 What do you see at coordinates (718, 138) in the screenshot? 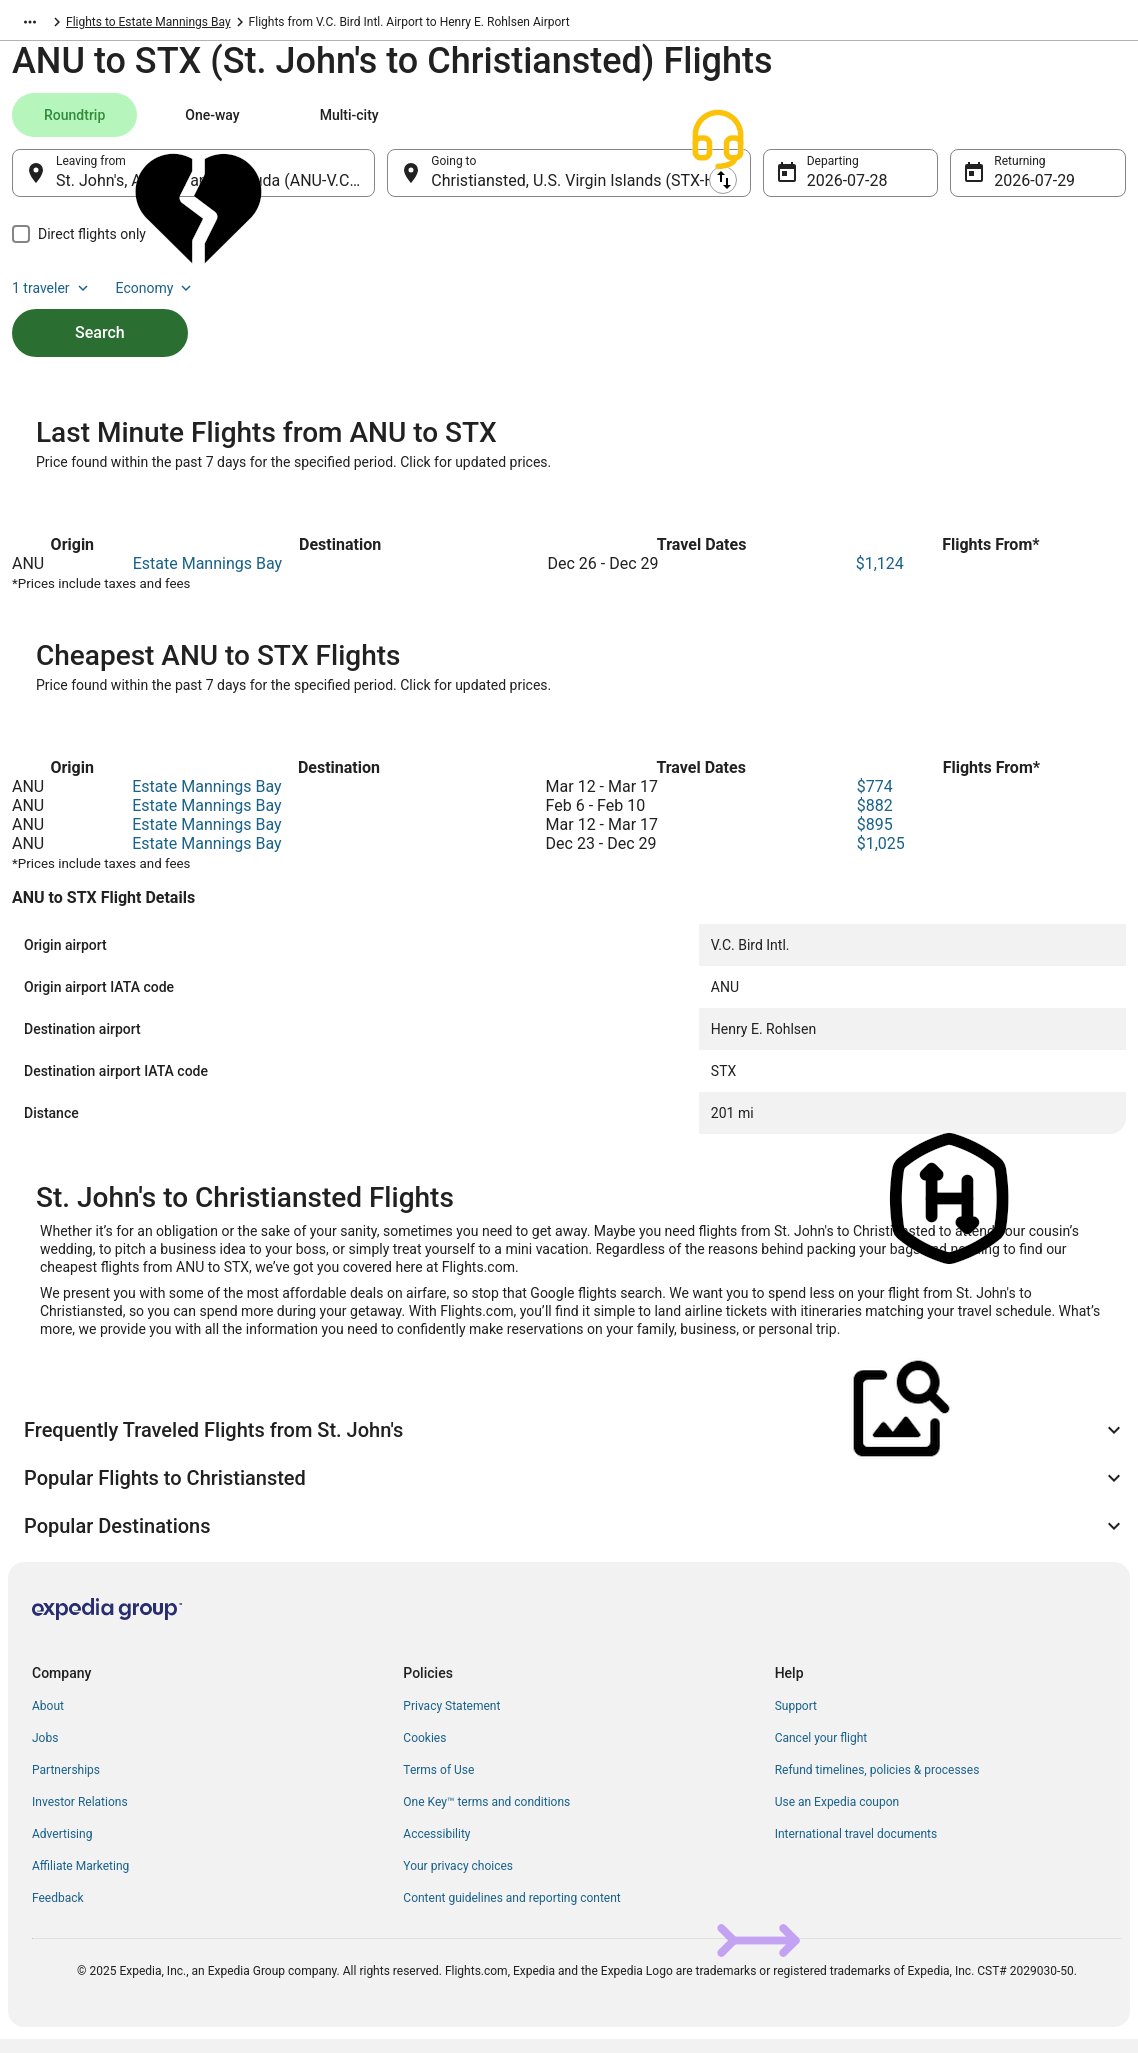
I see `contact customer support` at bounding box center [718, 138].